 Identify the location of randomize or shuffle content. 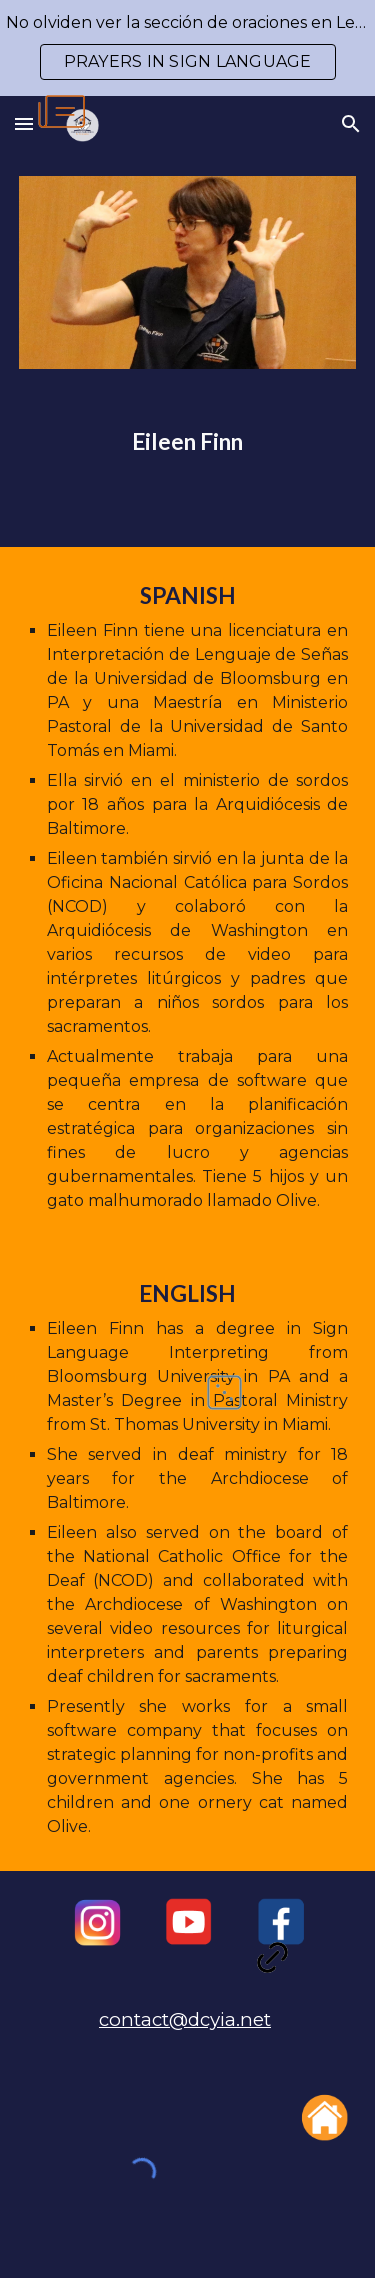
(224, 1392).